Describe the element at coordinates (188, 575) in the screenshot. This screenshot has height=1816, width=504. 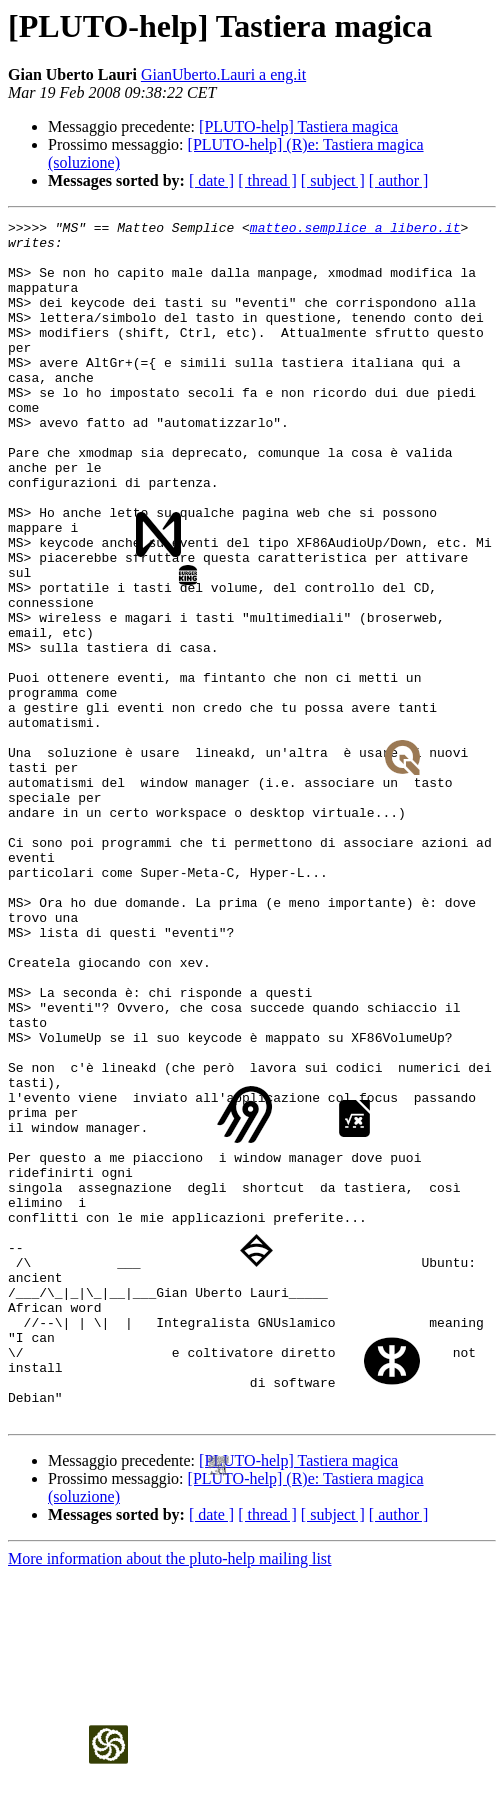
I see `open the Burger King app` at that location.